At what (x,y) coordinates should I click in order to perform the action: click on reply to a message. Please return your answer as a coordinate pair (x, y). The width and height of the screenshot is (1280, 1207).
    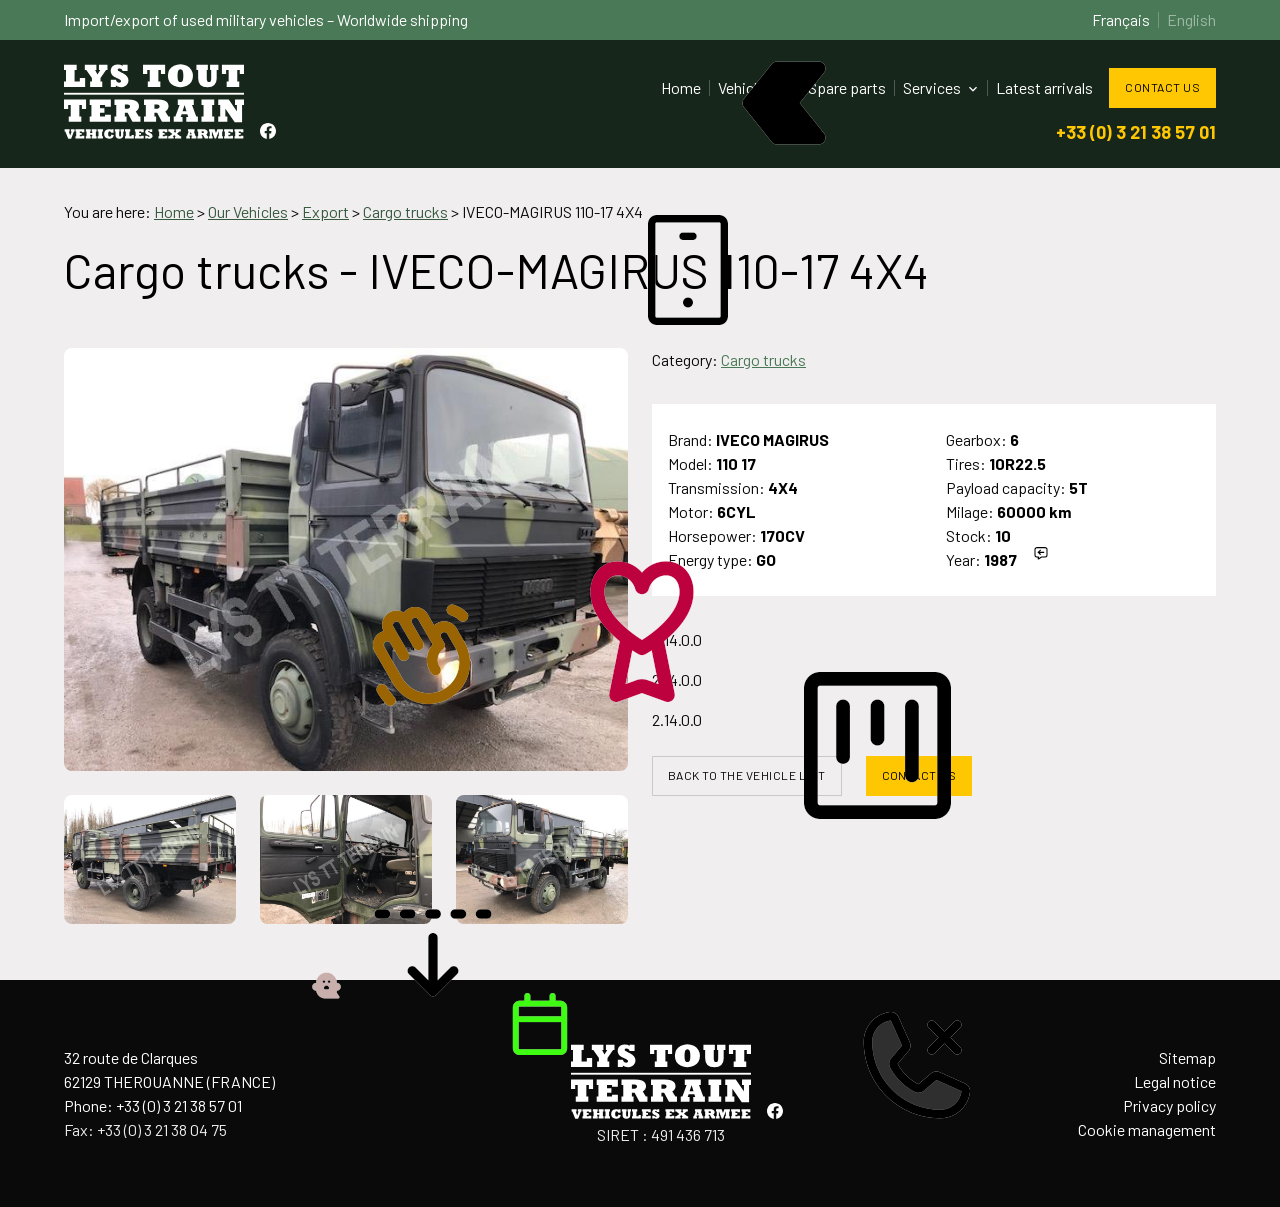
    Looking at the image, I should click on (1041, 553).